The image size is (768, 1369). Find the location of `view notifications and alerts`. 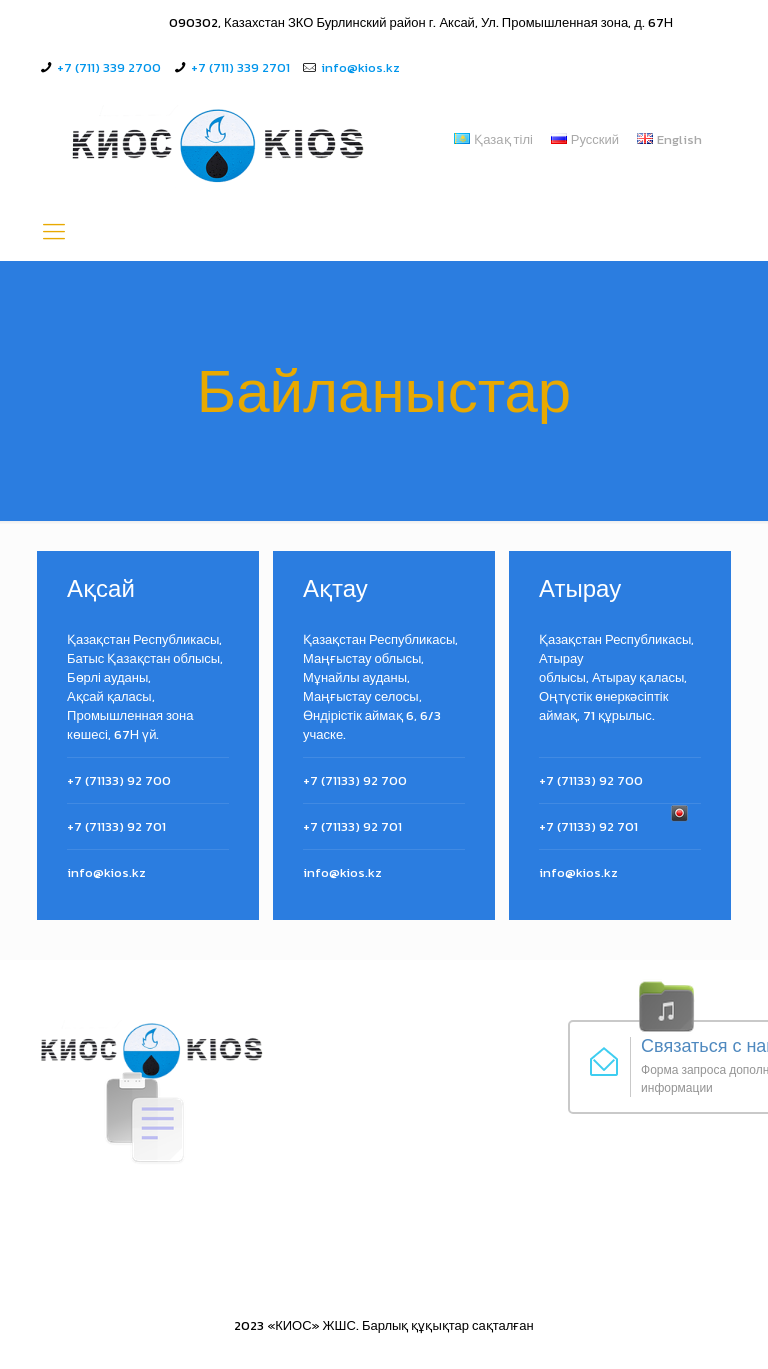

view notifications and alerts is located at coordinates (679, 813).